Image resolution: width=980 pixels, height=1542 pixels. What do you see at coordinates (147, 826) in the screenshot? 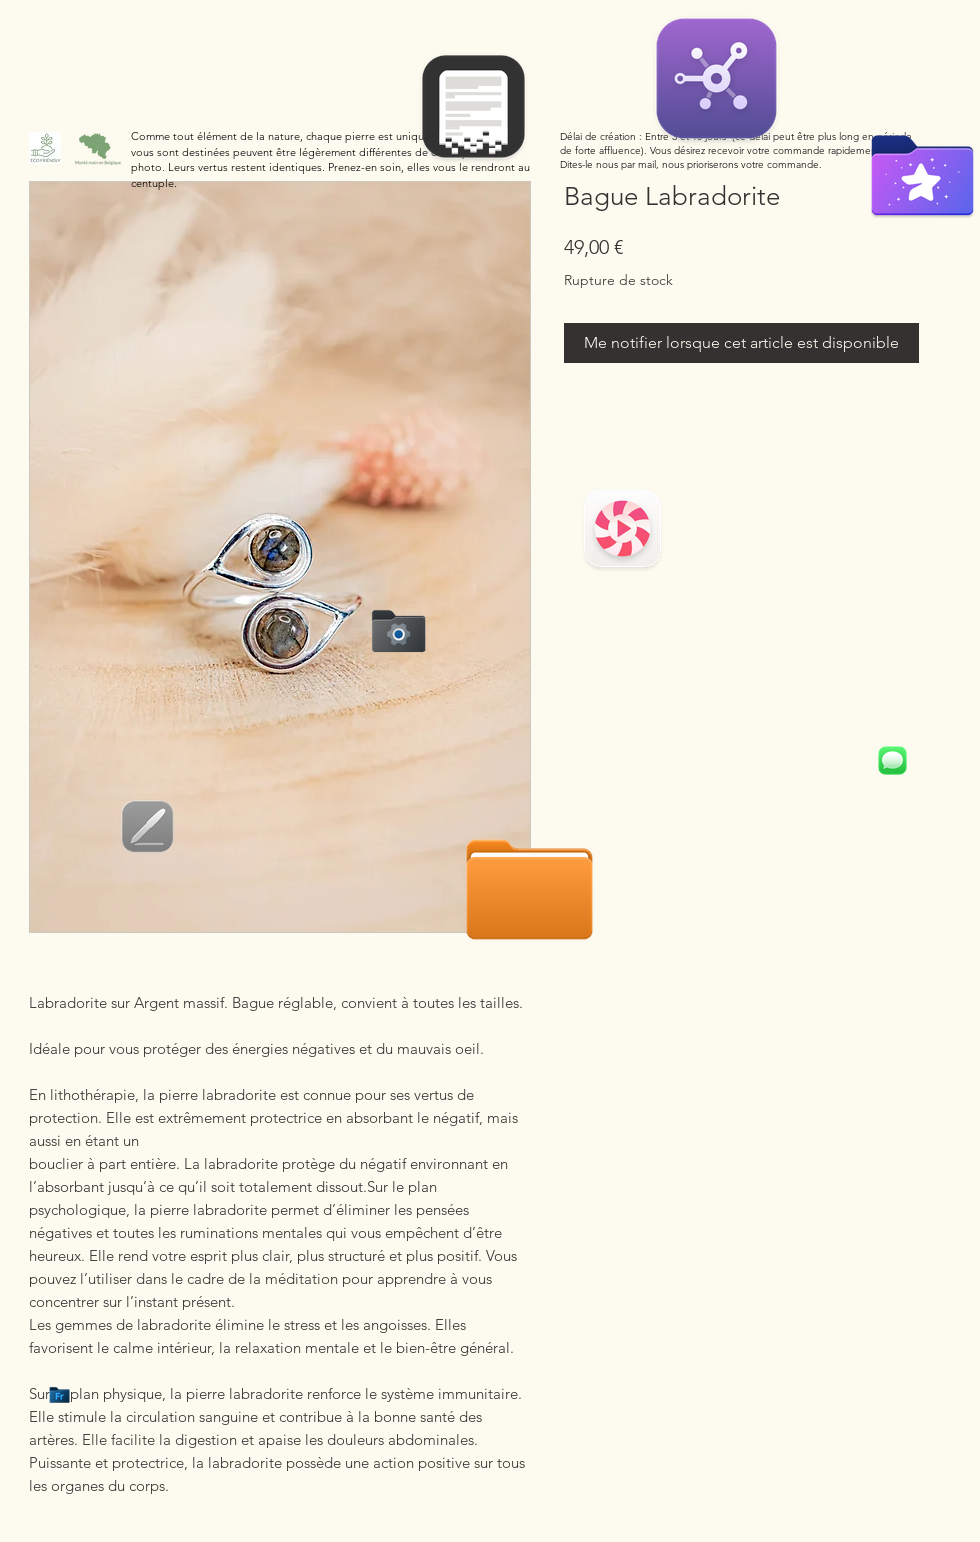
I see `open Pages for document editing` at bounding box center [147, 826].